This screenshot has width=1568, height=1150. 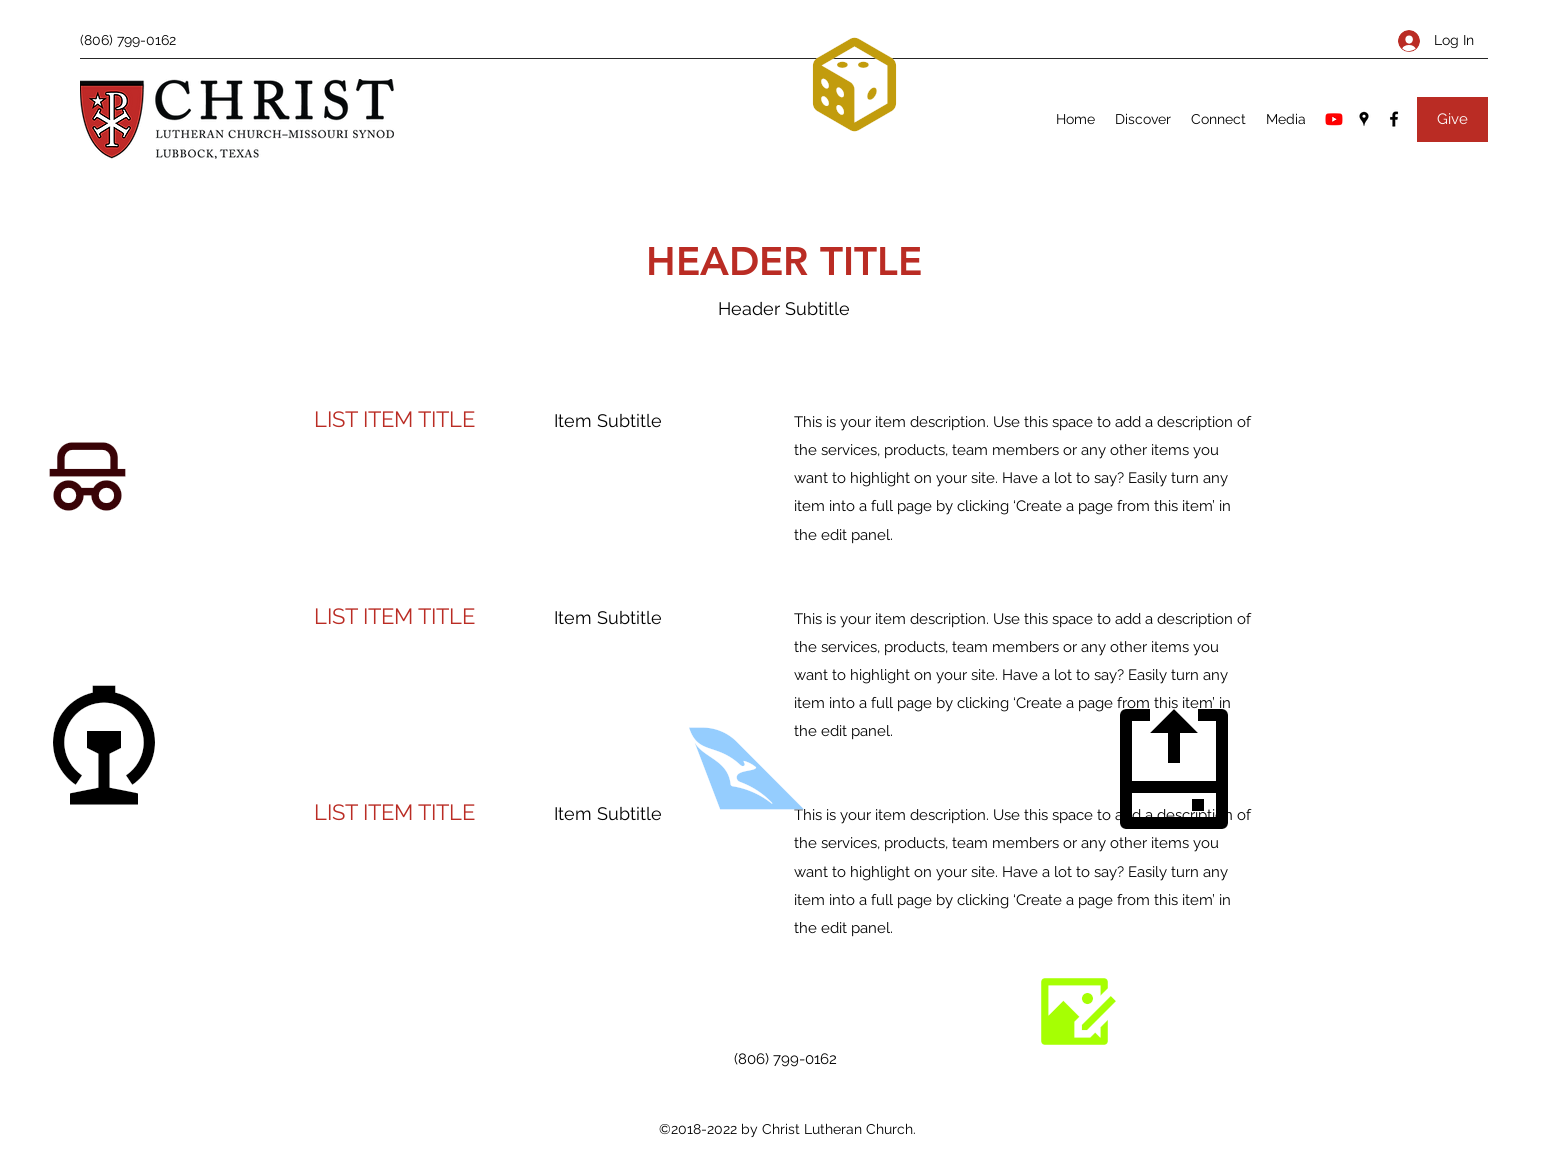 I want to click on open the Qantas airline app, so click(x=746, y=768).